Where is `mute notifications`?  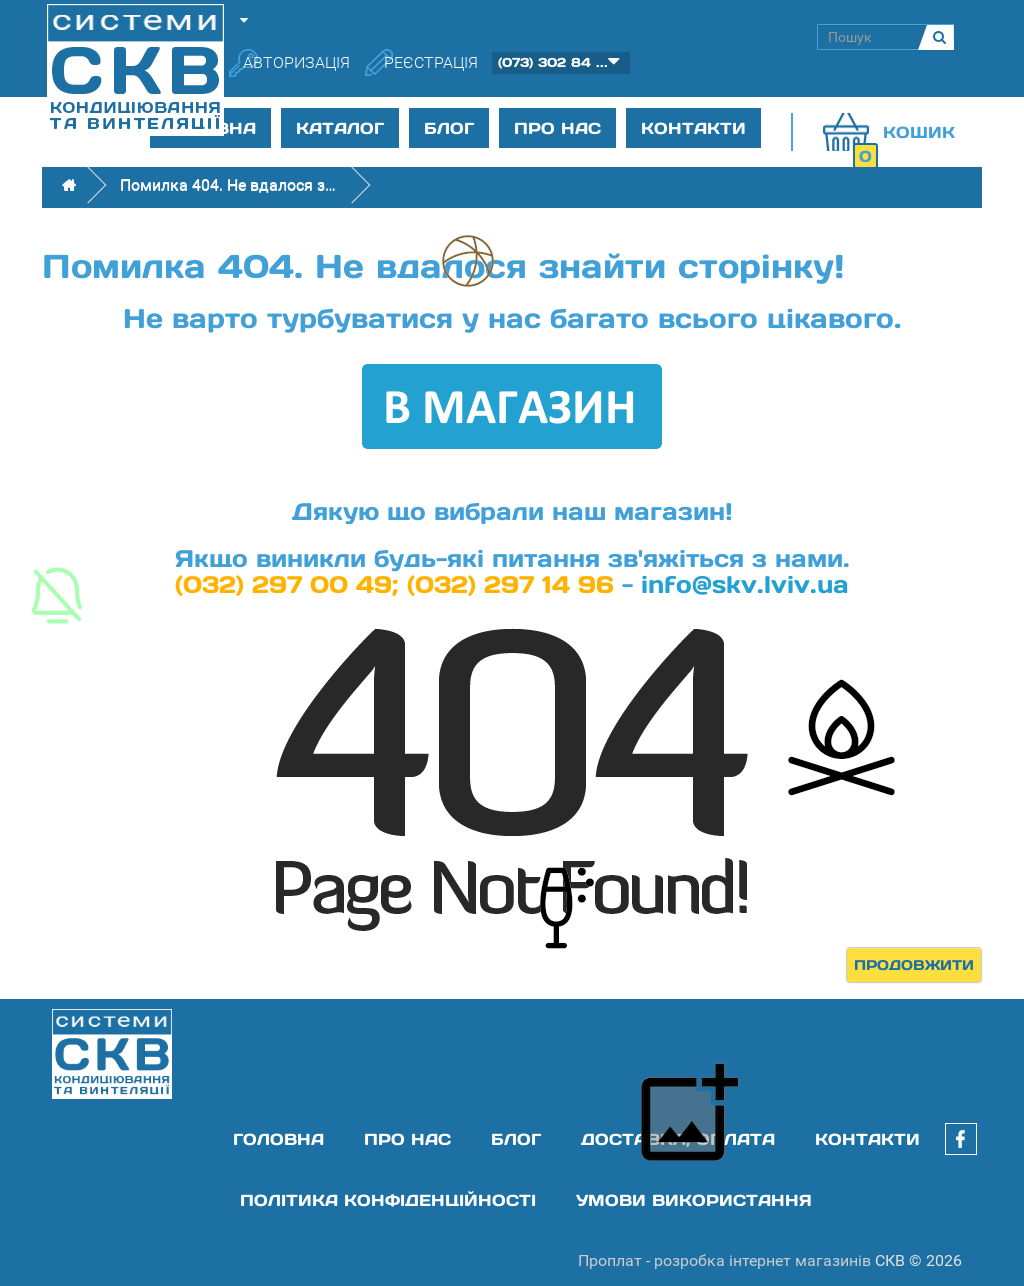
mute notifications is located at coordinates (57, 595).